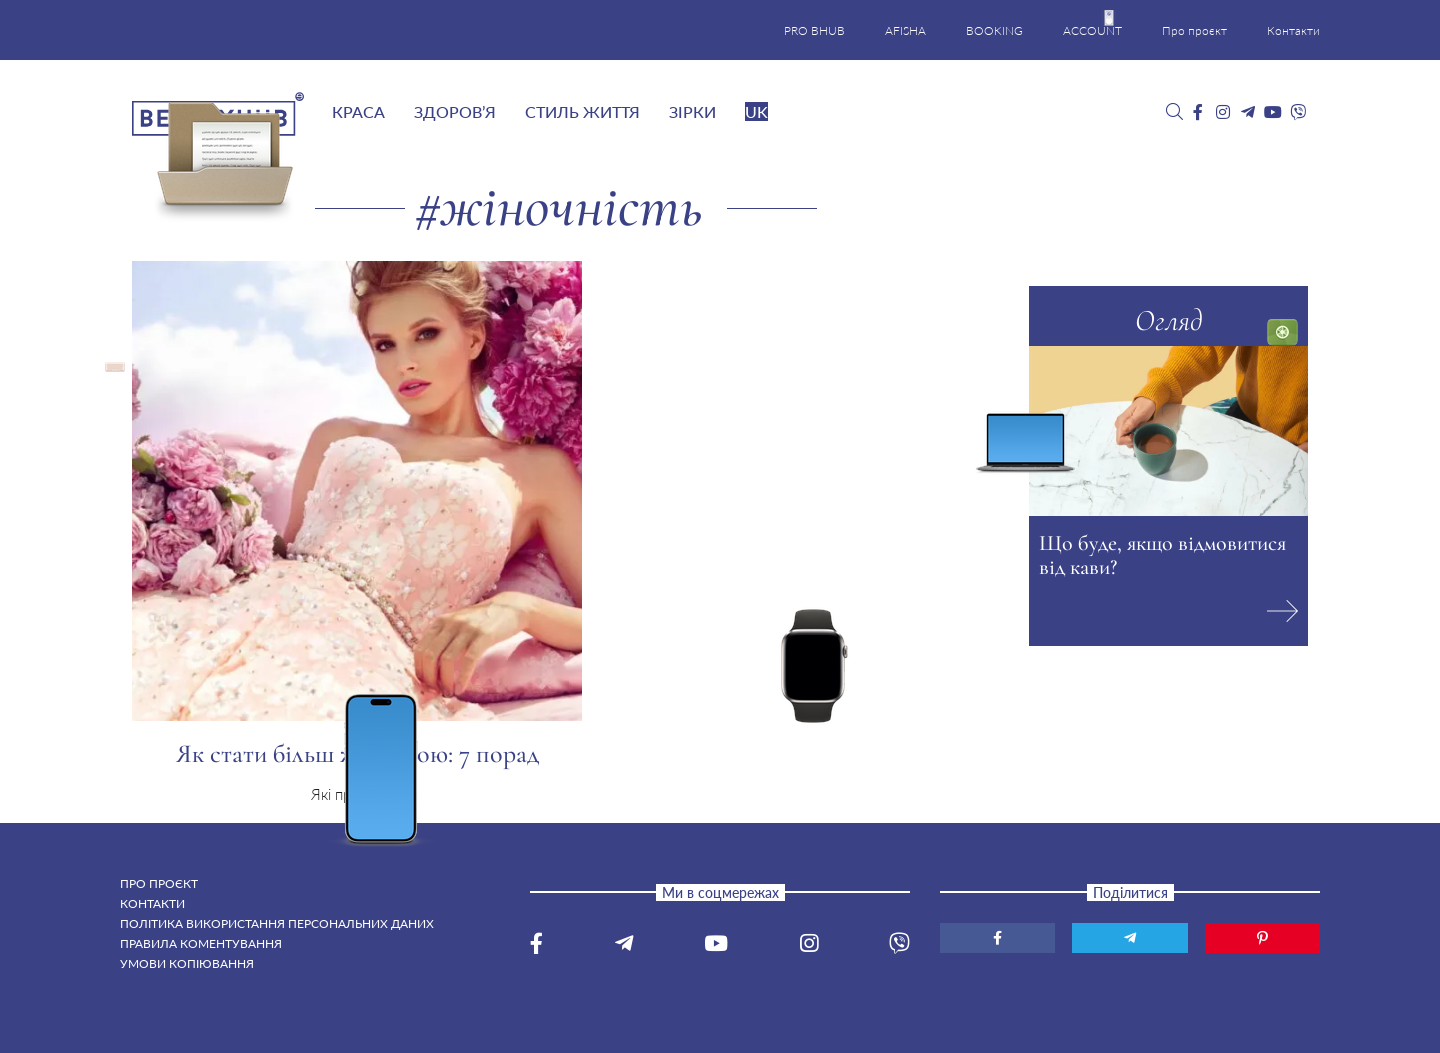 The image size is (1440, 1053). I want to click on indicates a connected iPhone 14 Pro device, so click(381, 771).